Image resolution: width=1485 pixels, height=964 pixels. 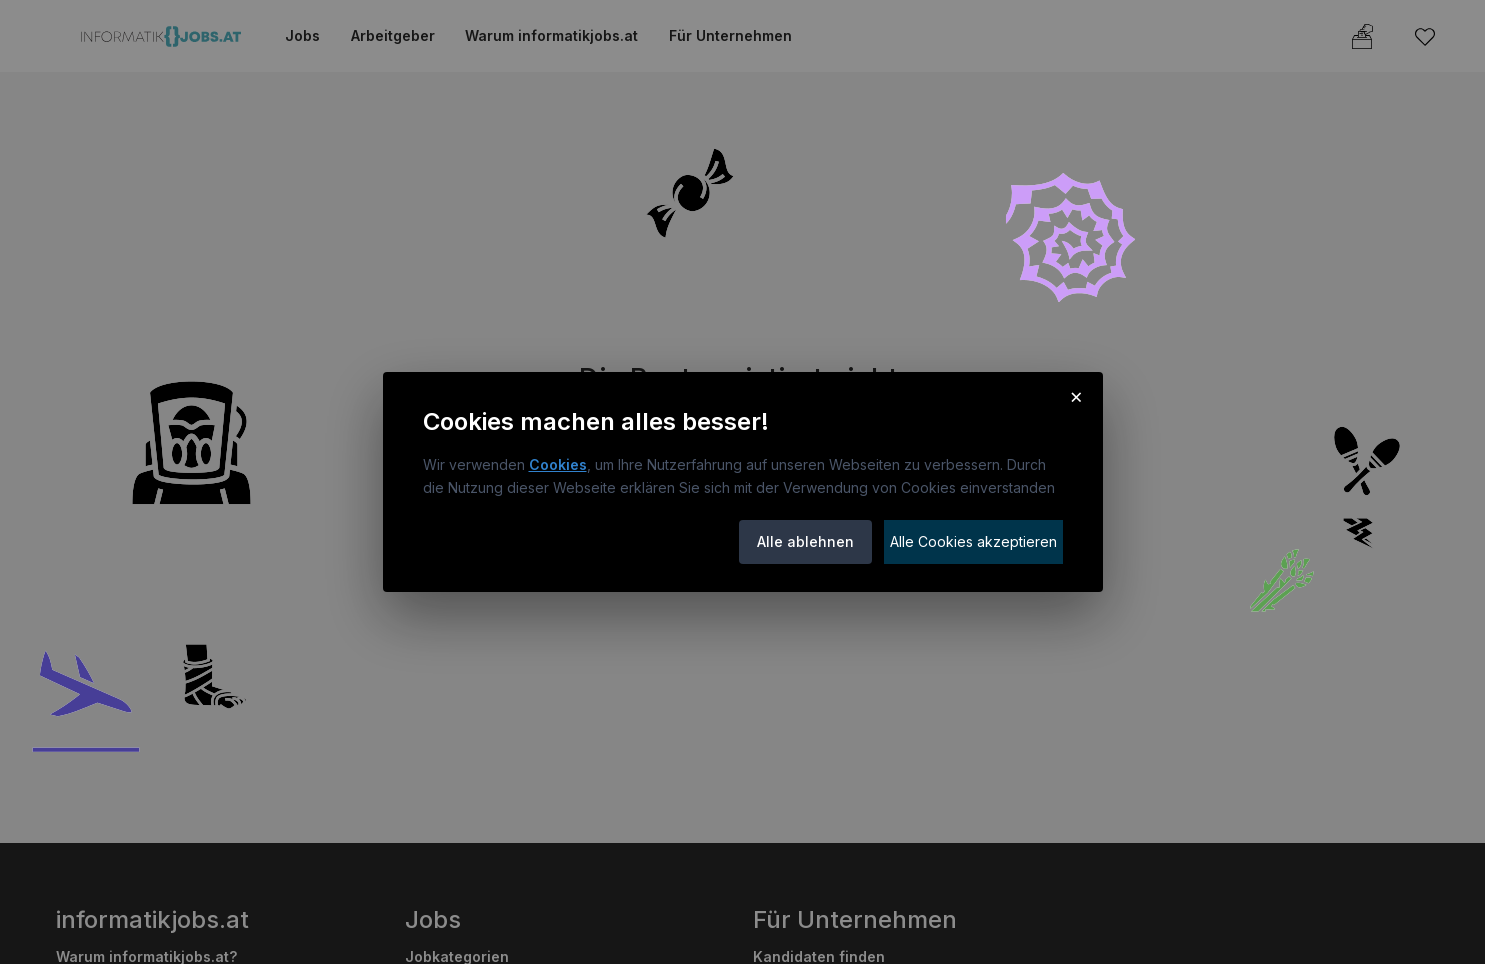 I want to click on activate lightning or electric ability, so click(x=1358, y=533).